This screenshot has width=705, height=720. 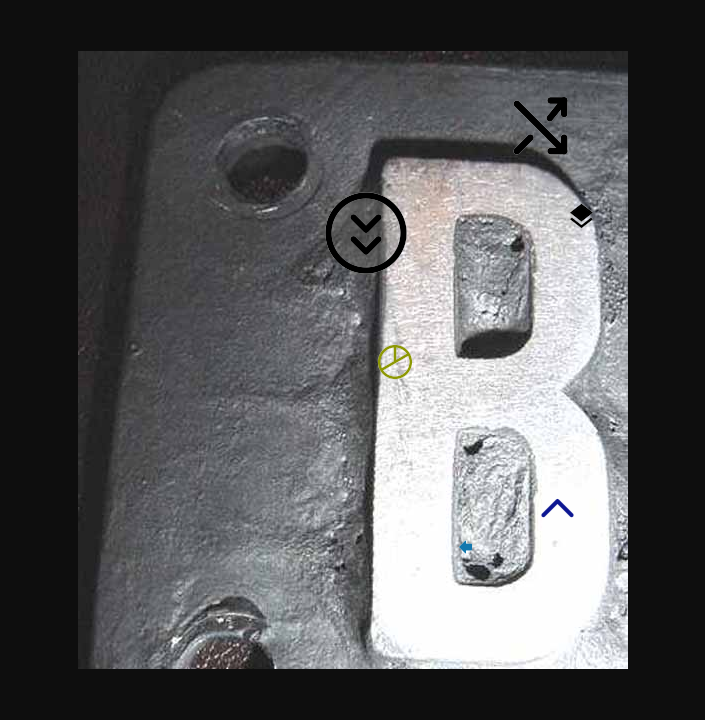 What do you see at coordinates (581, 216) in the screenshot?
I see `toggle map layers or overlays` at bounding box center [581, 216].